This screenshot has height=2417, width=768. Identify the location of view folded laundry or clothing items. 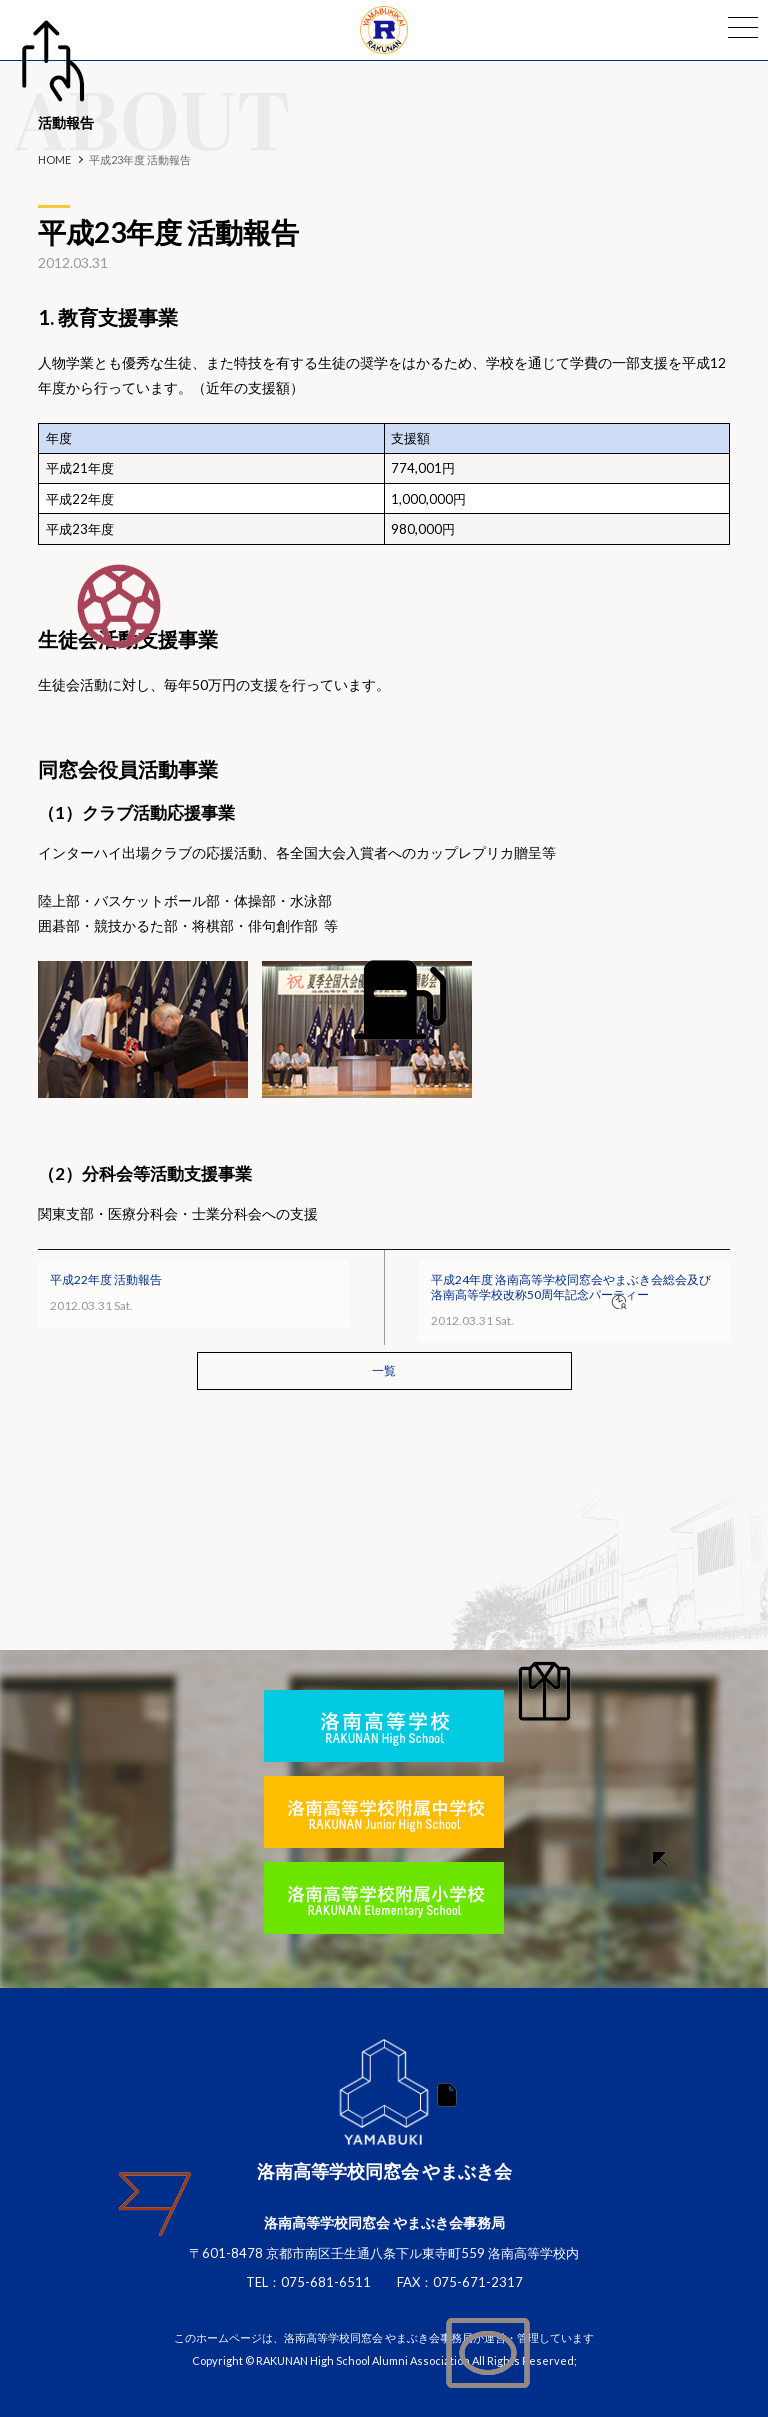
(544, 1692).